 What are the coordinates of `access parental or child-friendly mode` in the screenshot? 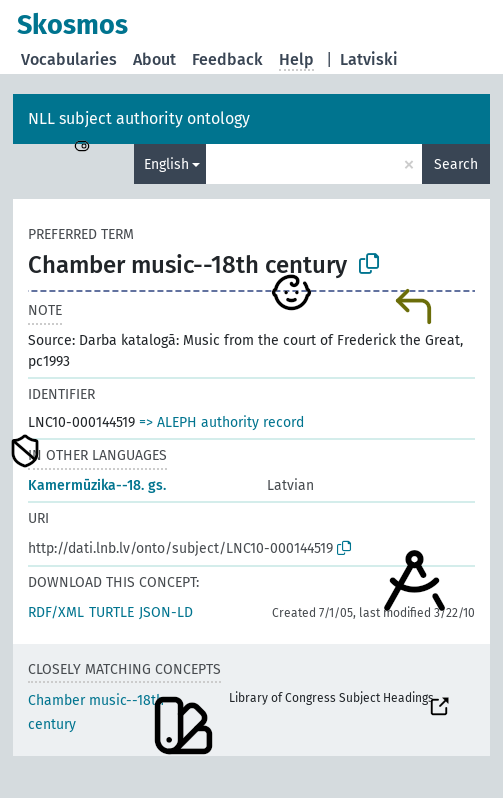 It's located at (291, 292).